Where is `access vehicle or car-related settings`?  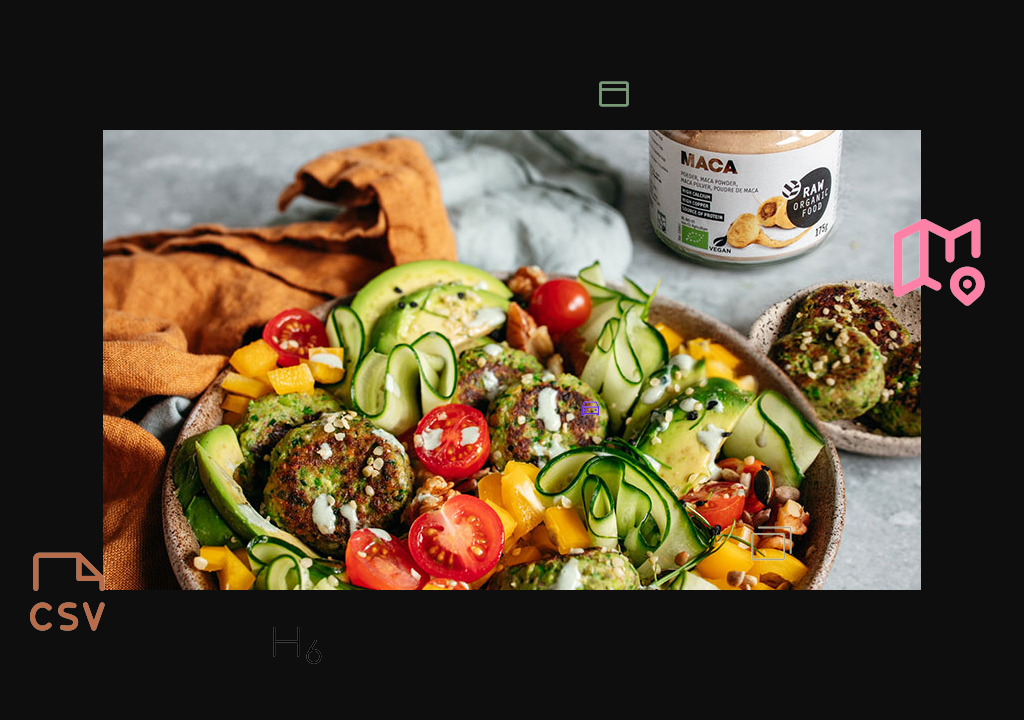 access vehicle or car-related settings is located at coordinates (590, 408).